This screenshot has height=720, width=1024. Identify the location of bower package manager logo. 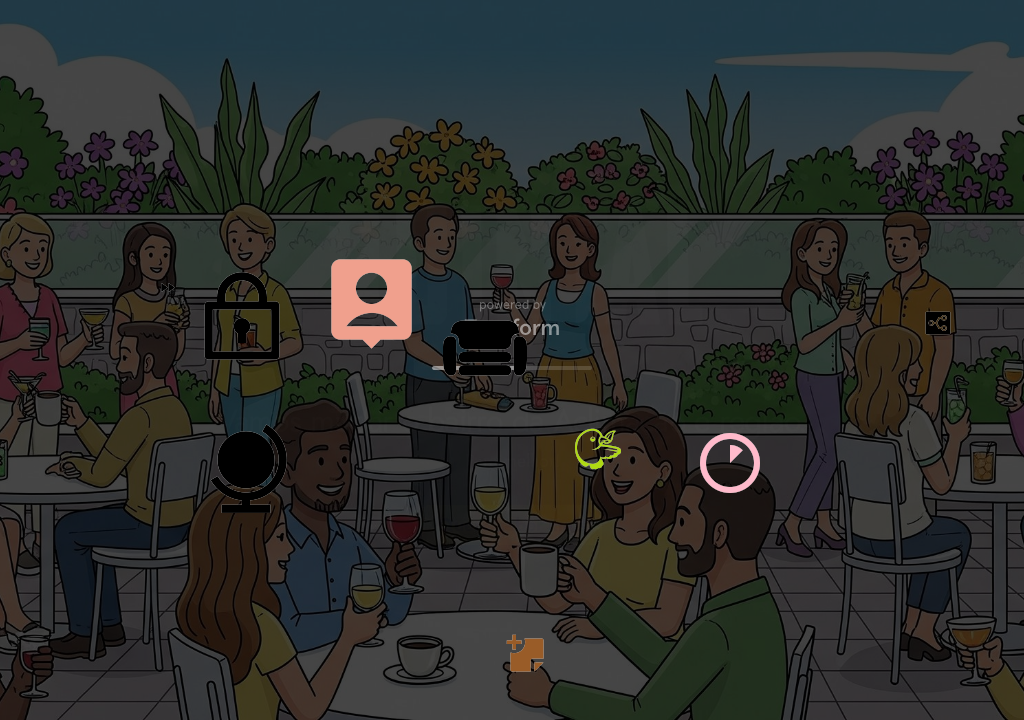
(598, 449).